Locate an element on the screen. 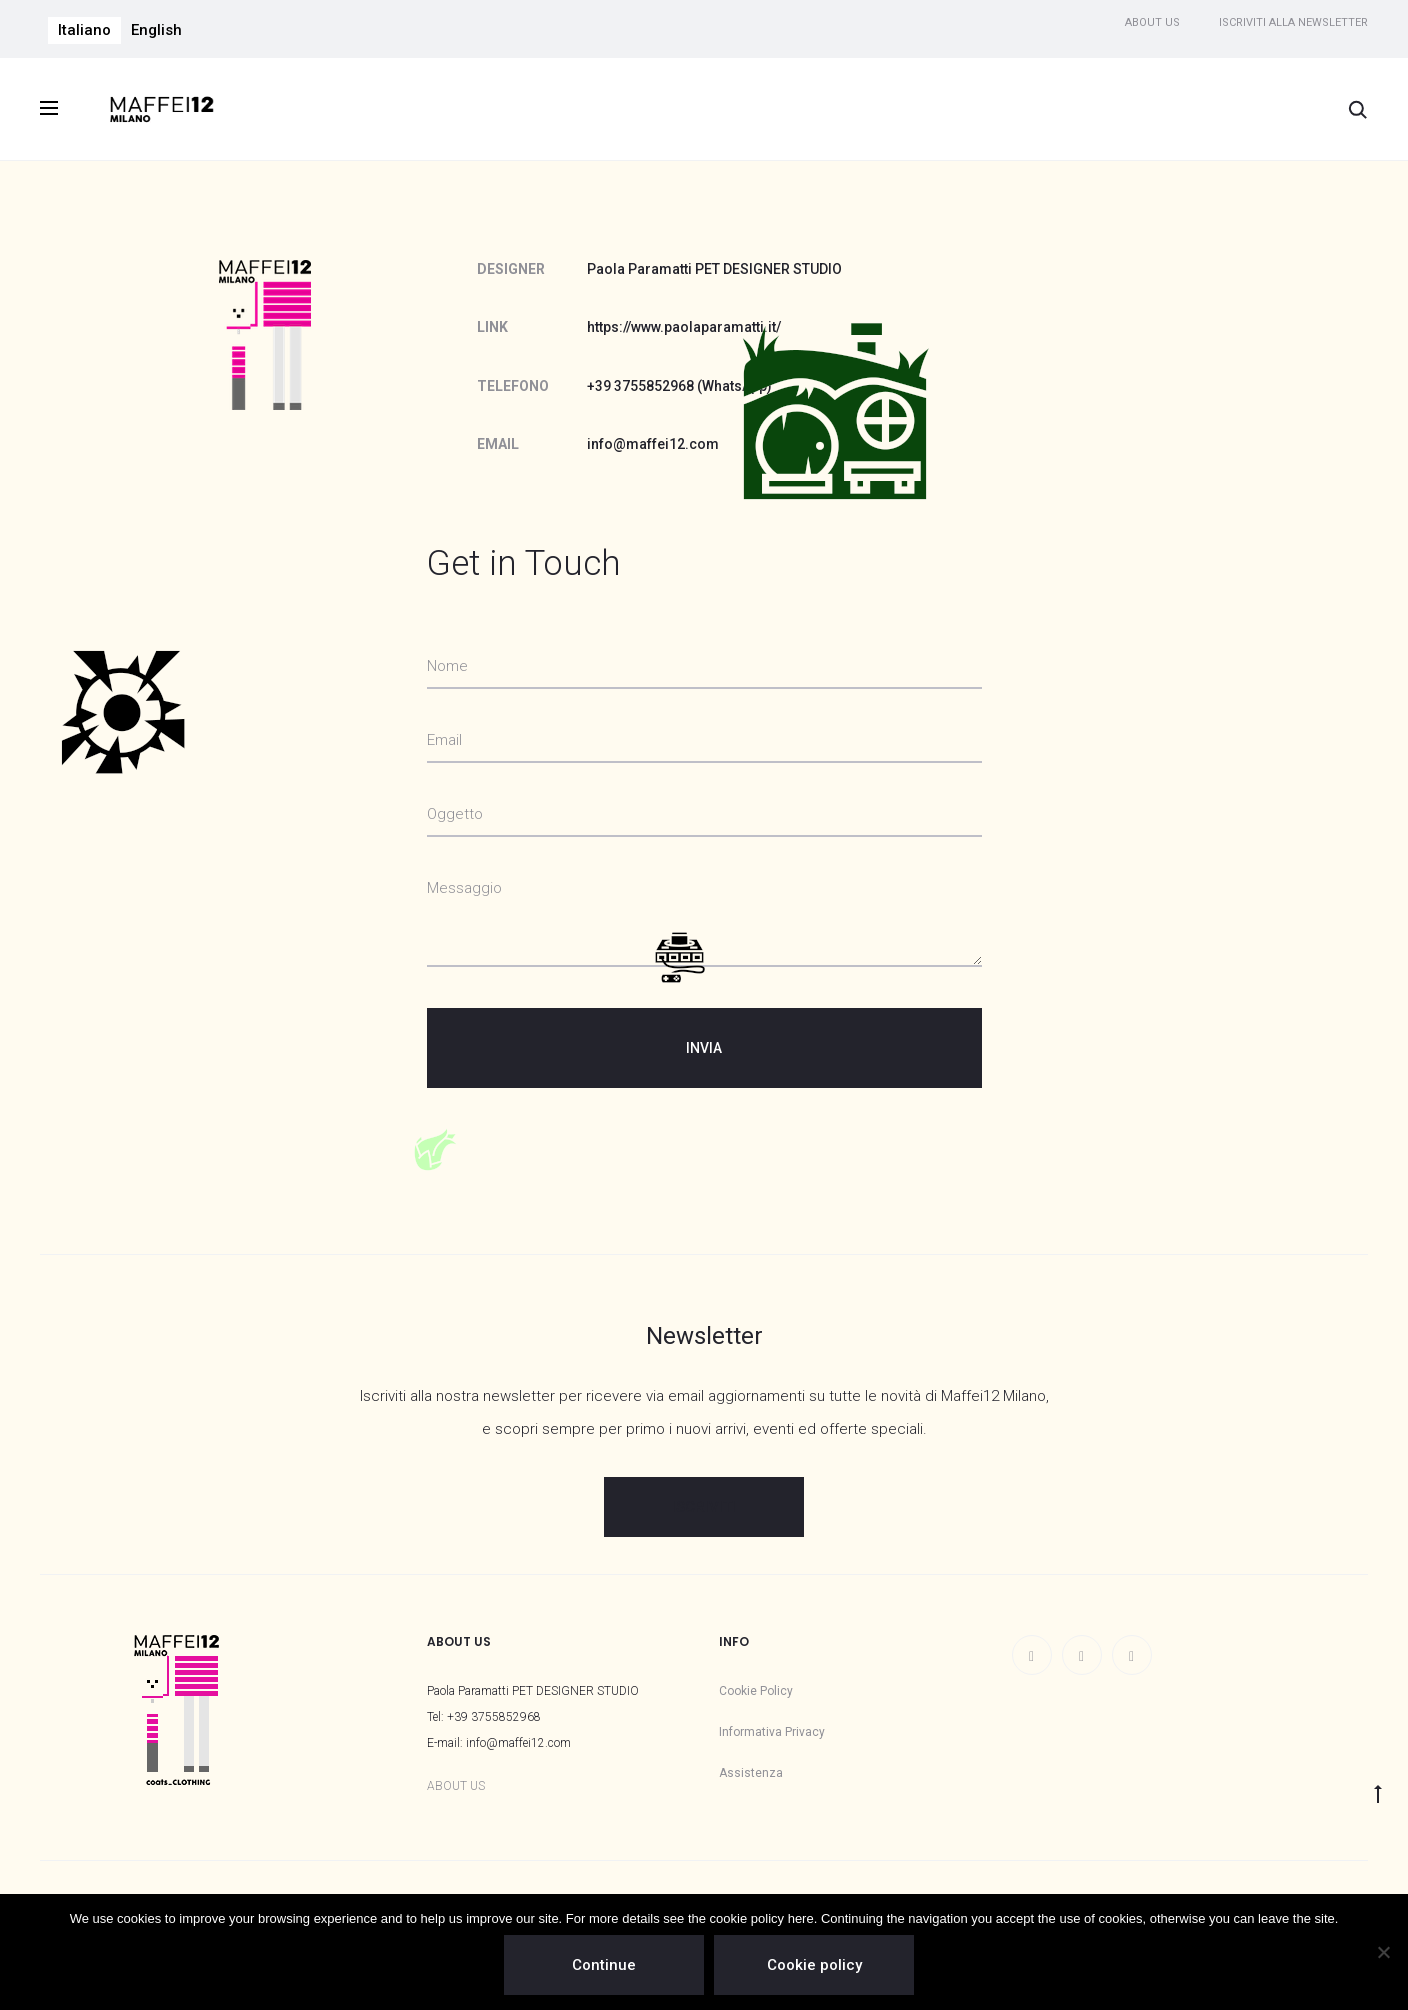 This screenshot has width=1408, height=2010. indicates a new sprout or growth stage in a farming game is located at coordinates (435, 1149).